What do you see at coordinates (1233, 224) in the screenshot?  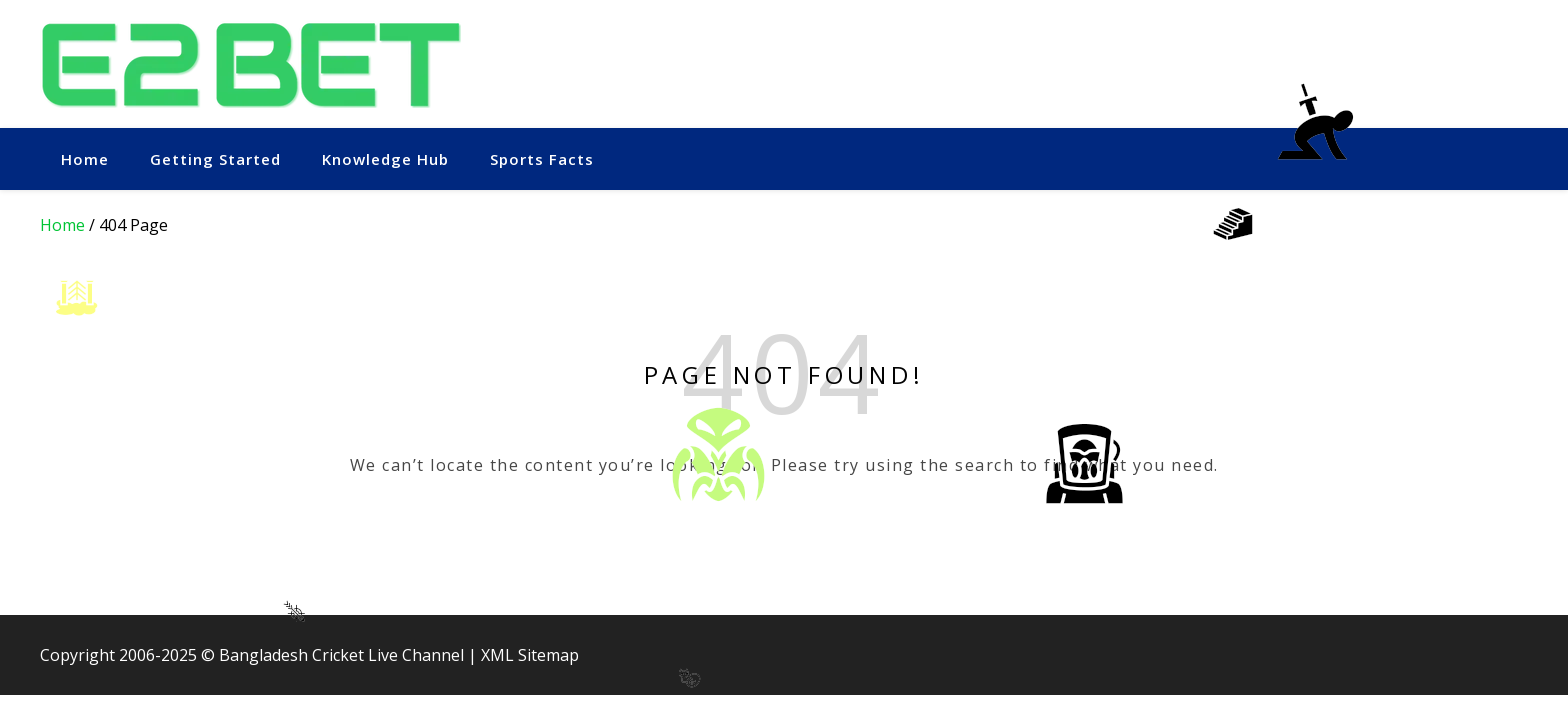 I see `navigate between levels or floors` at bounding box center [1233, 224].